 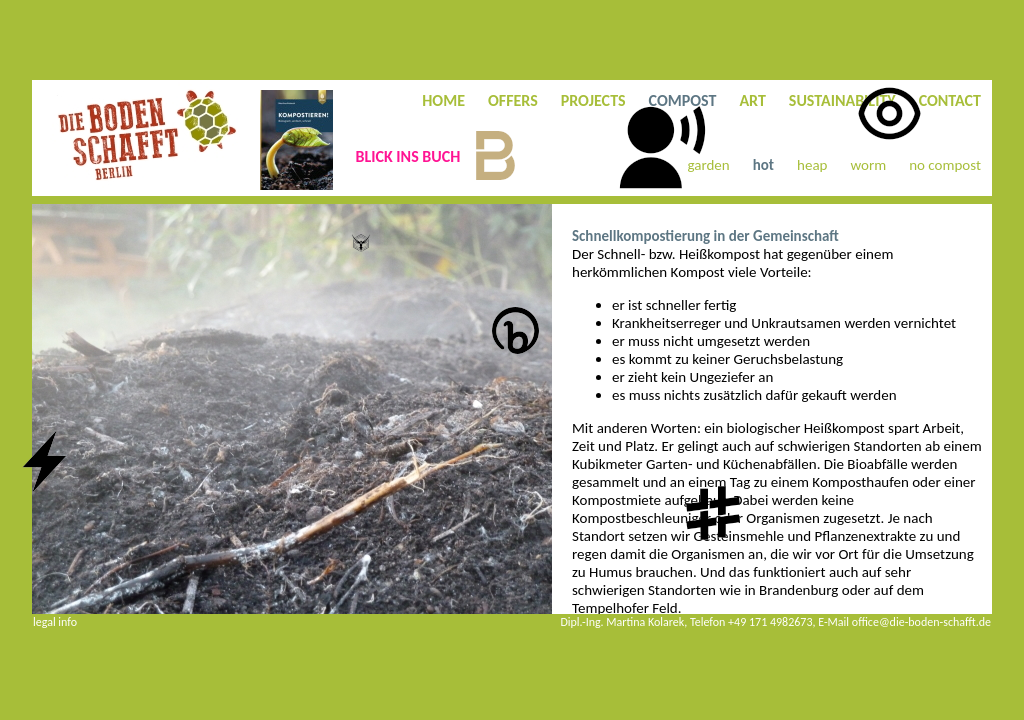 What do you see at coordinates (713, 513) in the screenshot?
I see `sharp electronics brand logo` at bounding box center [713, 513].